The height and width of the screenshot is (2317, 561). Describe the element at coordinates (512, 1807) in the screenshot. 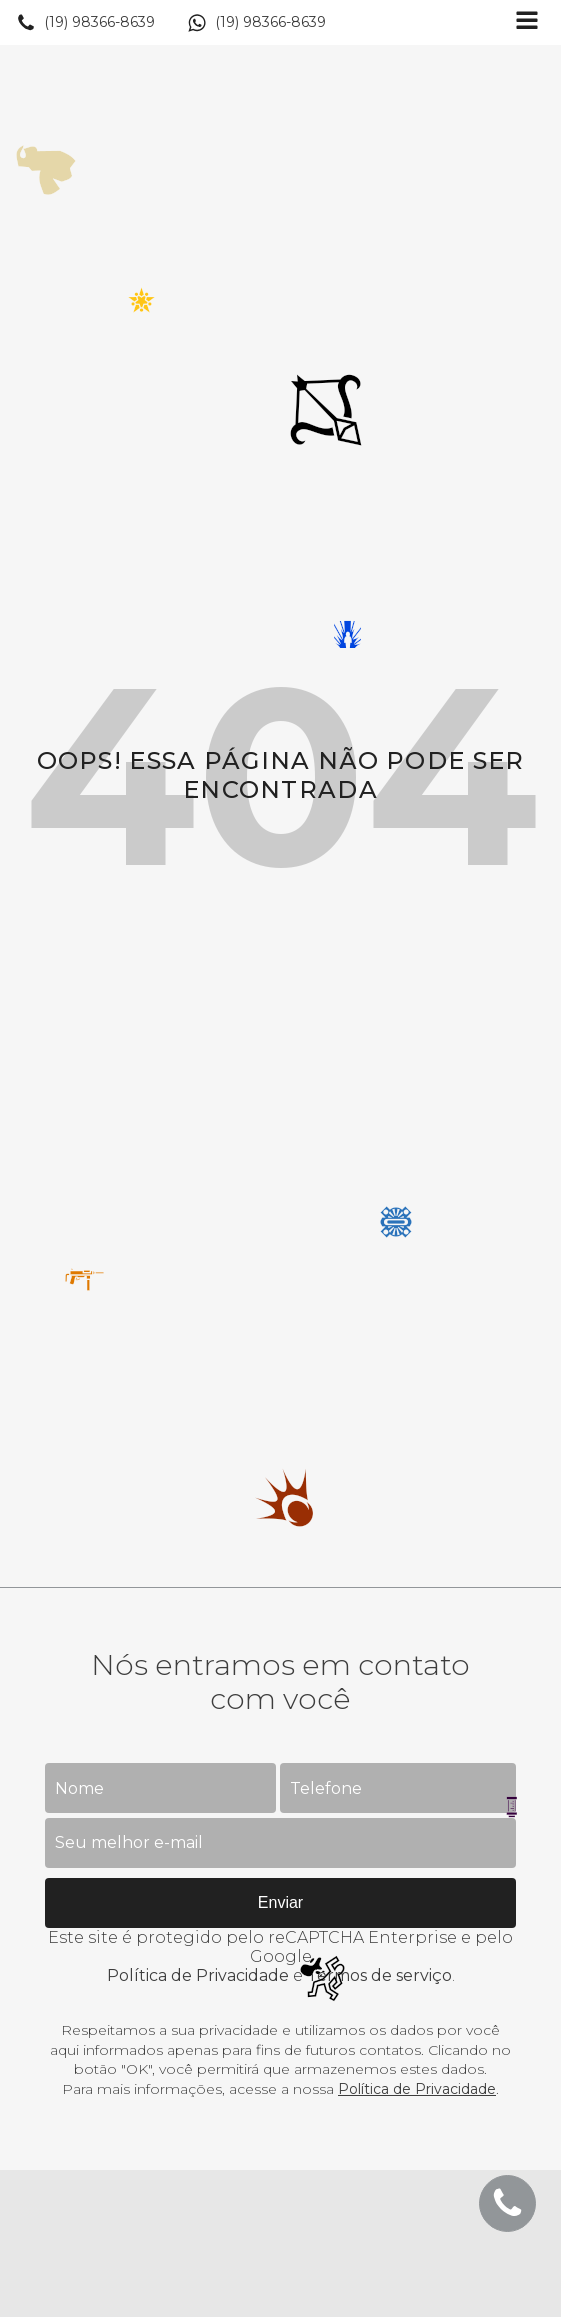

I see `view temperature or measurement settings` at that location.